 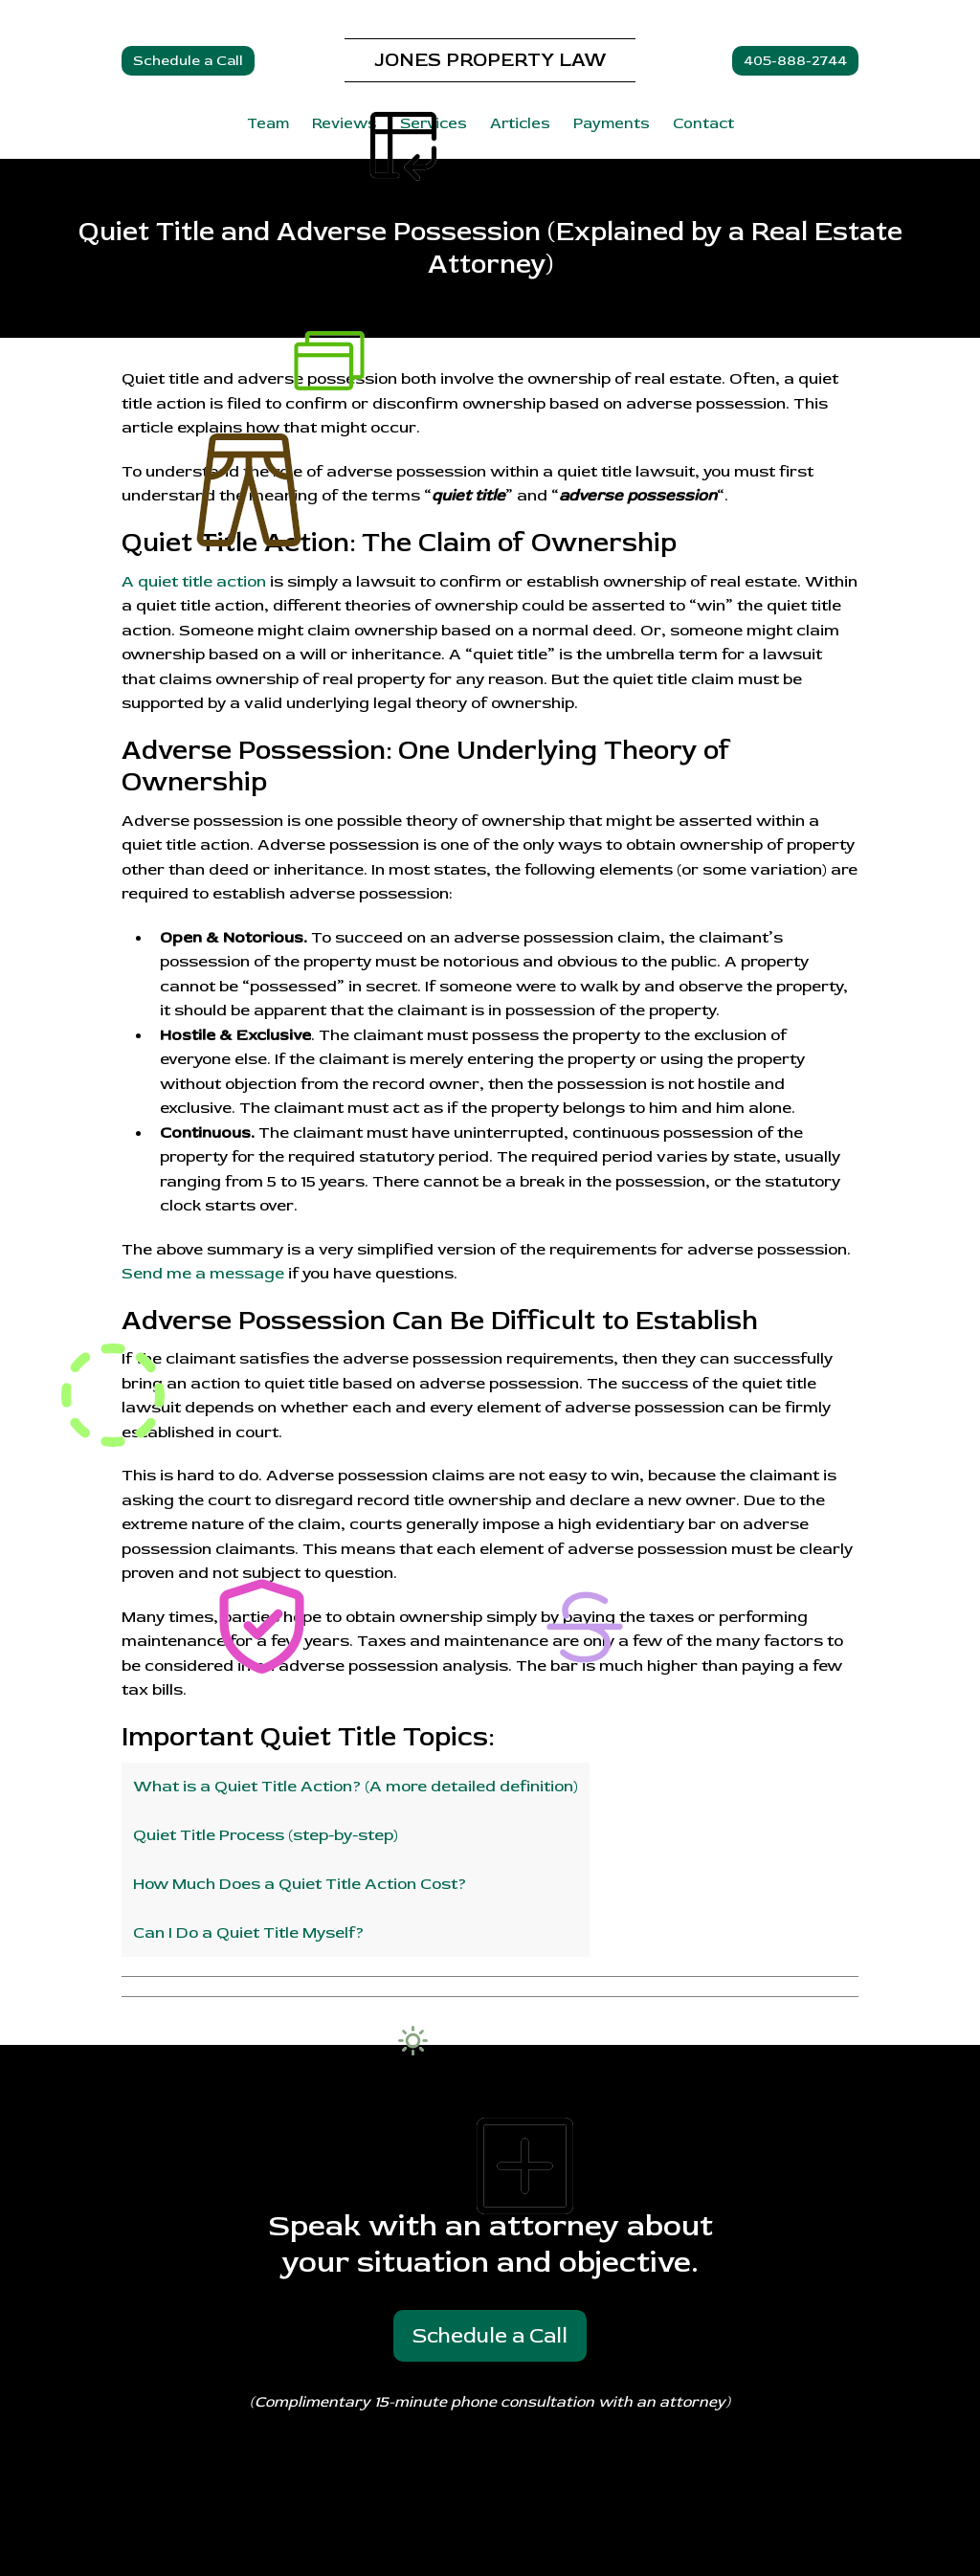 What do you see at coordinates (249, 490) in the screenshot?
I see `browse pants or bottoms category` at bounding box center [249, 490].